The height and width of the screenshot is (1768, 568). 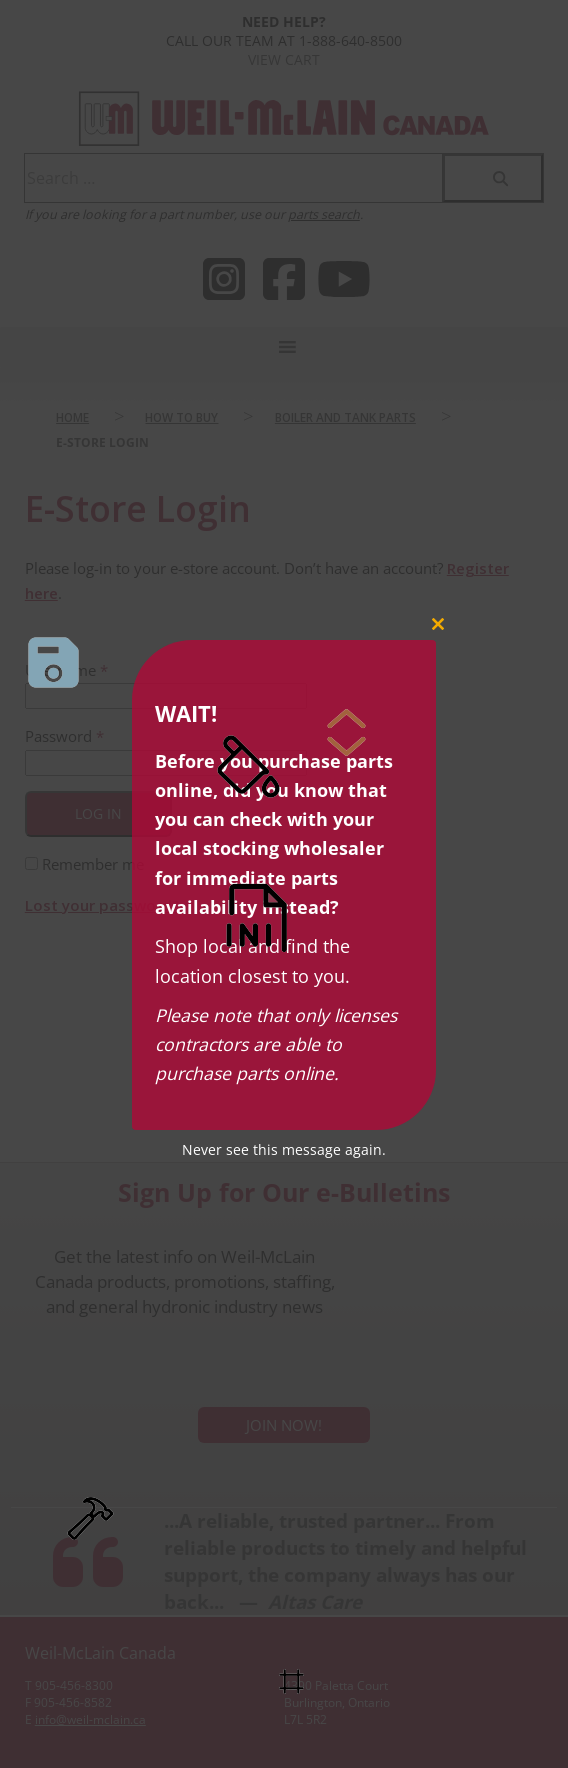 What do you see at coordinates (53, 662) in the screenshot?
I see `save current file or document` at bounding box center [53, 662].